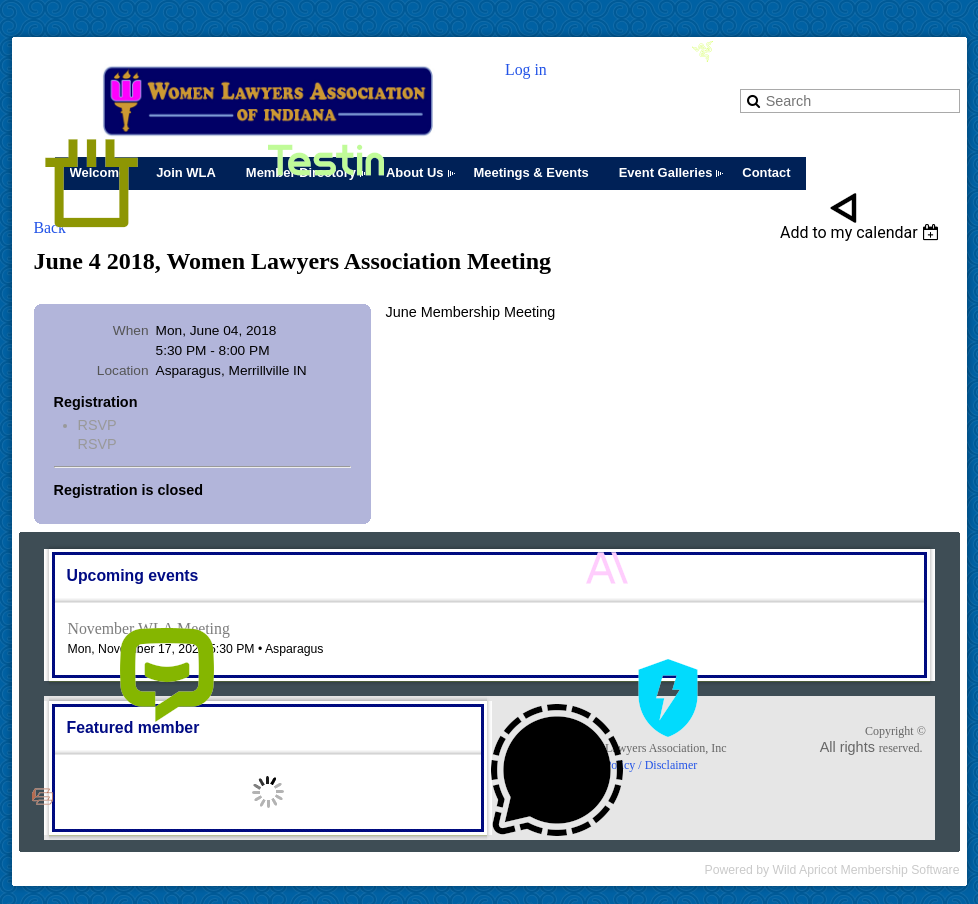 This screenshot has height=904, width=978. What do you see at coordinates (845, 208) in the screenshot?
I see `play media in reverse` at bounding box center [845, 208].